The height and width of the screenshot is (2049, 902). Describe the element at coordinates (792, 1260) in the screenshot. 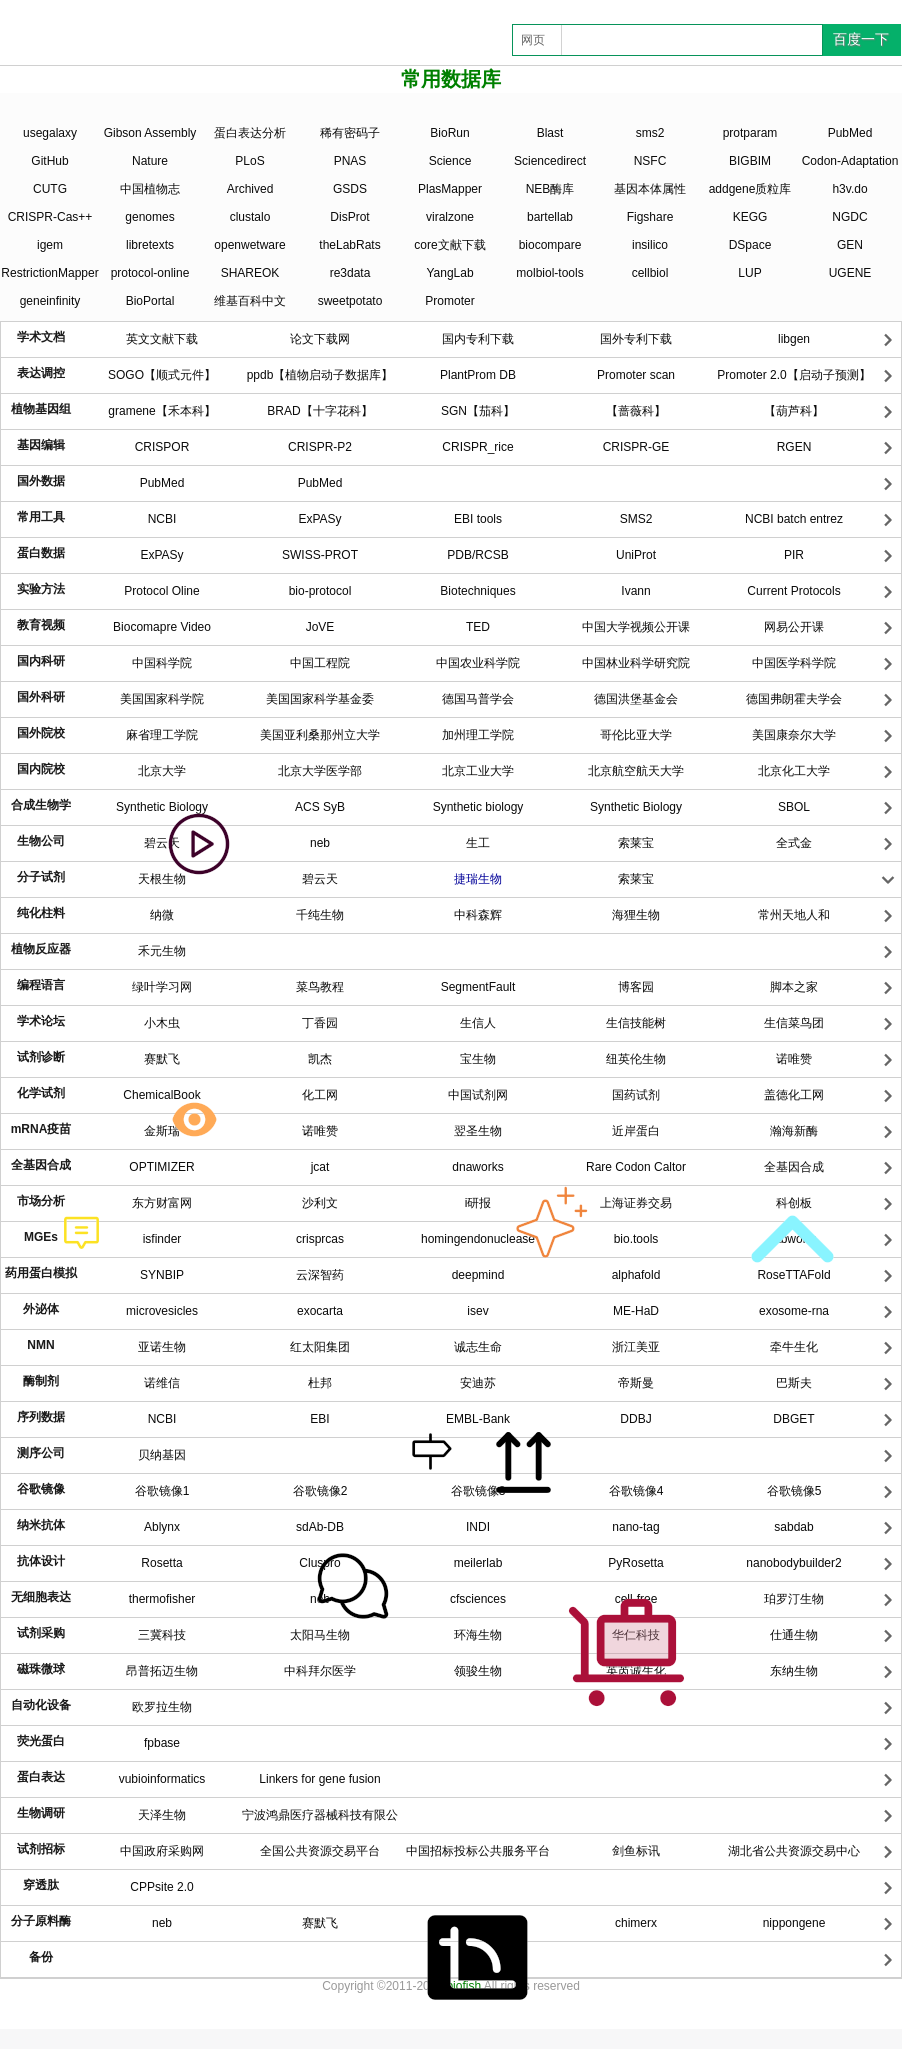

I see `collapse an expanded section` at that location.